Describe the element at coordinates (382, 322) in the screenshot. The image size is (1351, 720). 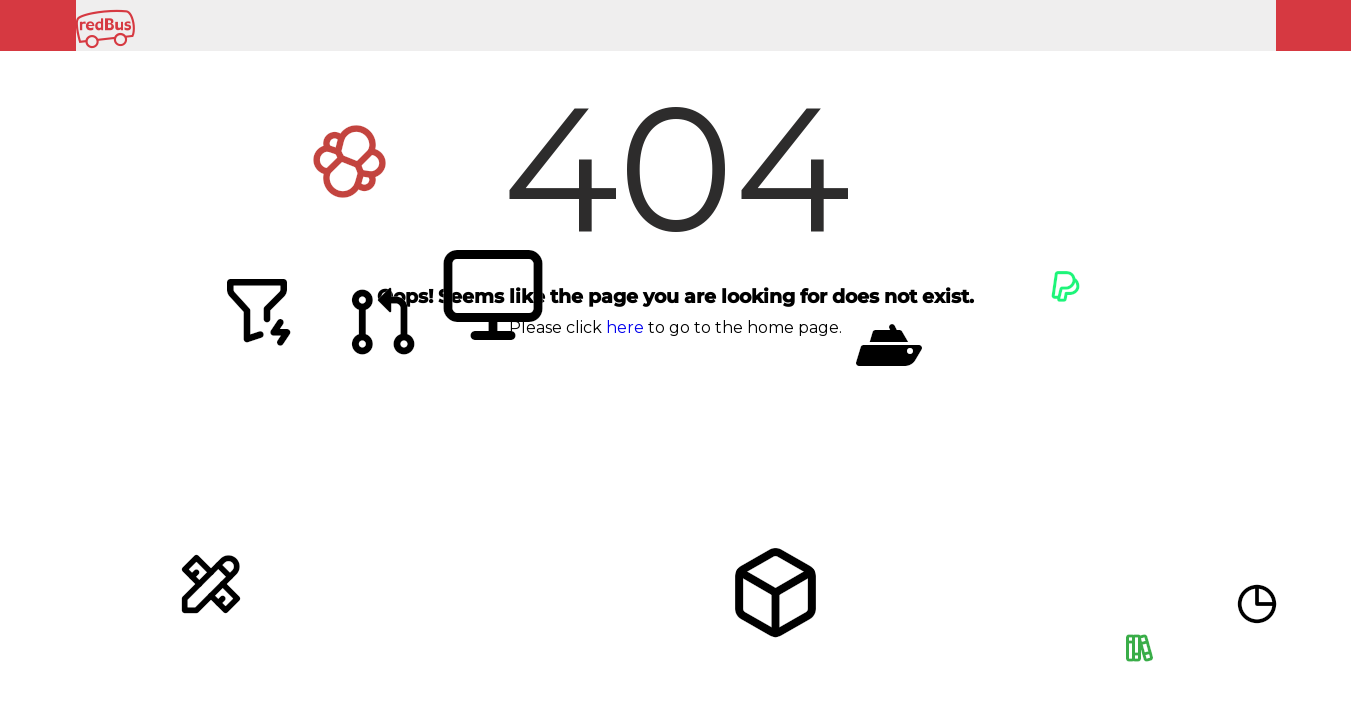
I see `create or view a git pull request` at that location.